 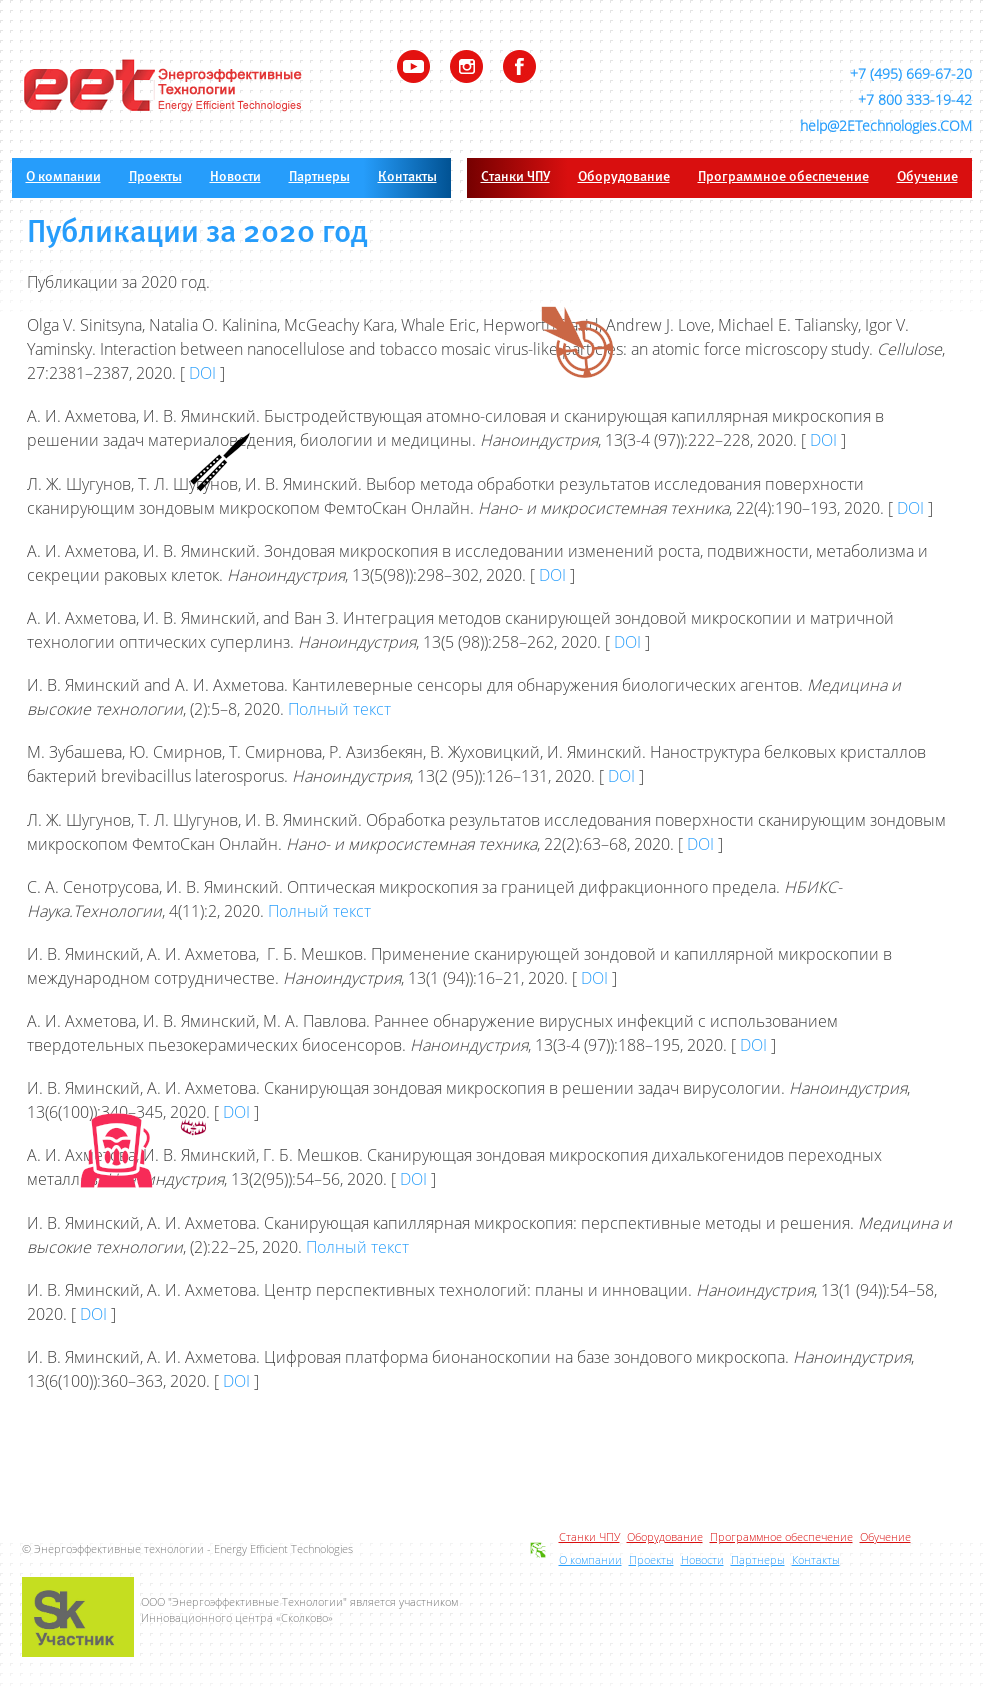 I want to click on select butterfly knife weapon in game inventory, so click(x=220, y=462).